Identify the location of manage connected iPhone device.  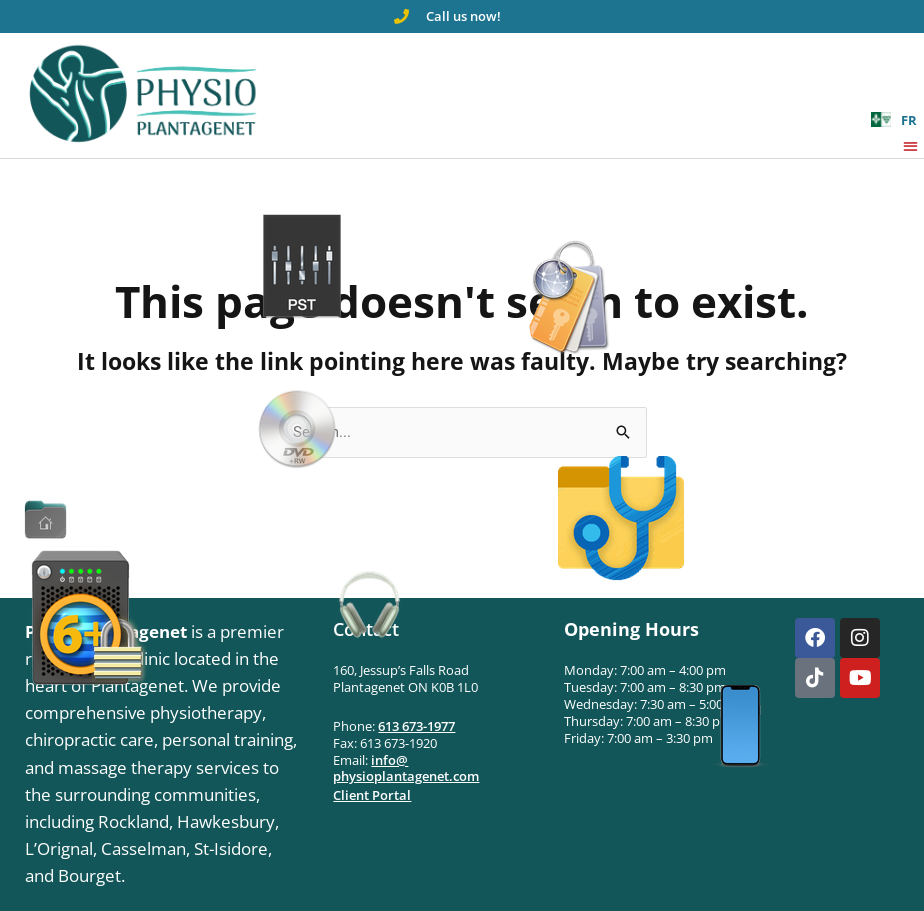
(740, 726).